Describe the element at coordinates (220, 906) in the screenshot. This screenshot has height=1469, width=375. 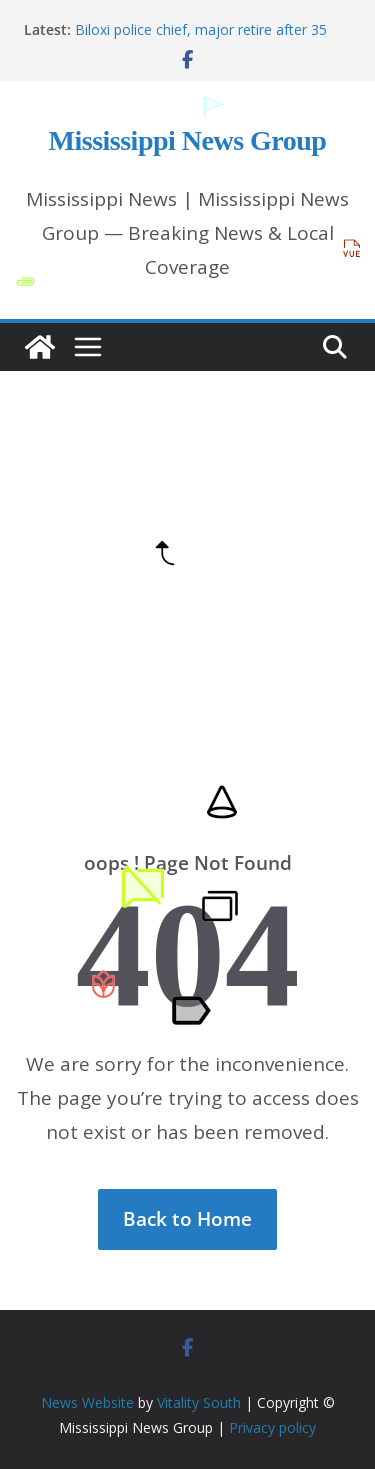
I see `view stacked cards or layers` at that location.